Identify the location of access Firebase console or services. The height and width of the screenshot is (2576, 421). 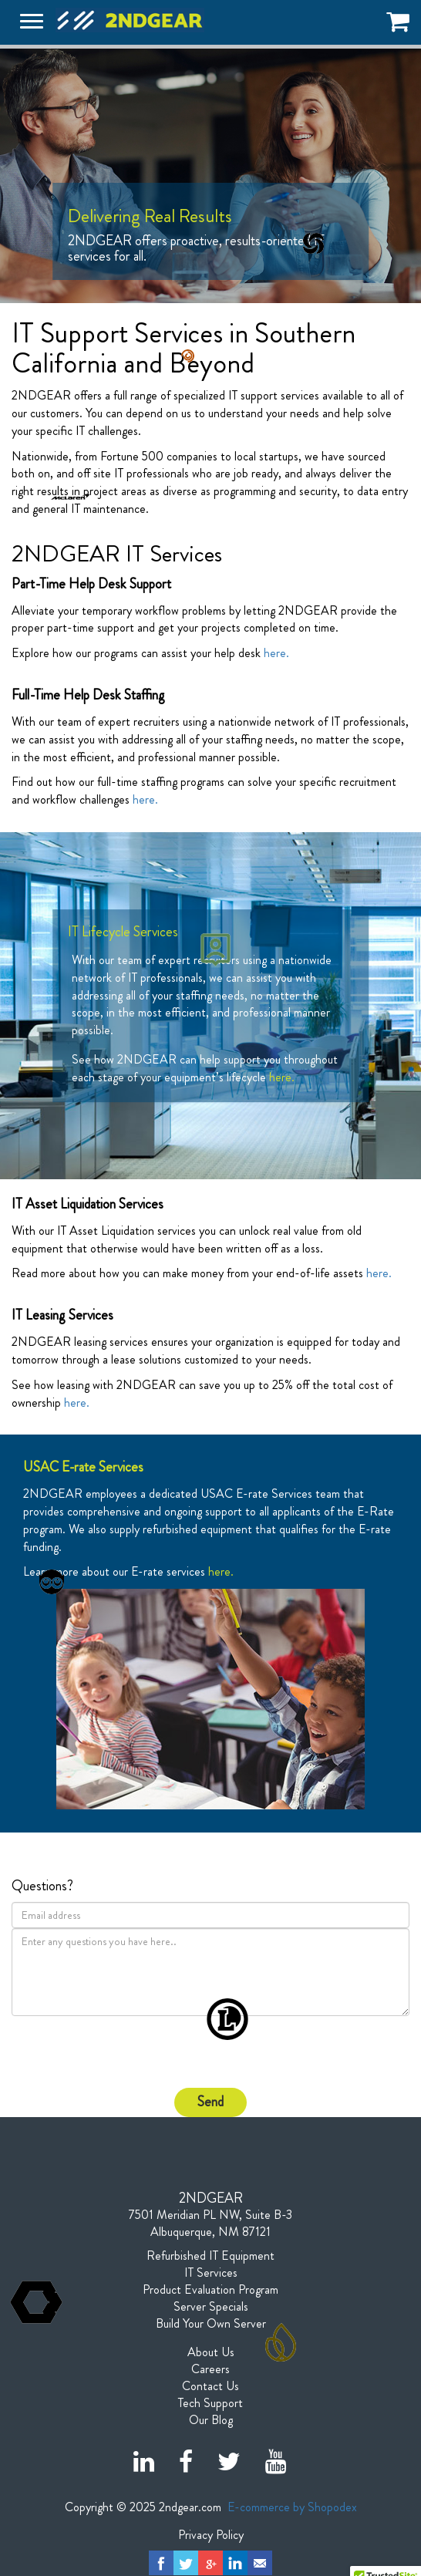
(281, 2342).